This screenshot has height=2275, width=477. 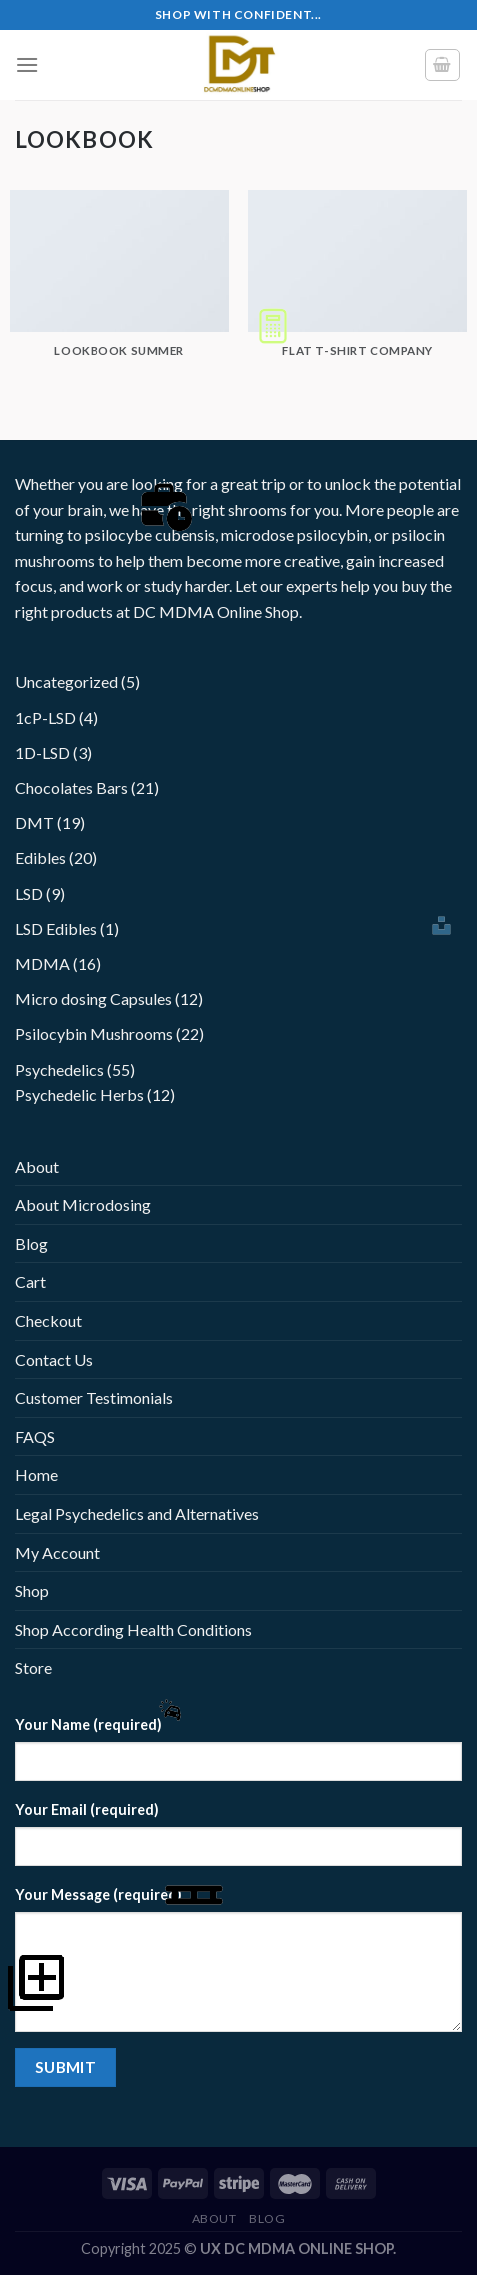 What do you see at coordinates (441, 925) in the screenshot?
I see `open Unsplash to browse stock photos` at bounding box center [441, 925].